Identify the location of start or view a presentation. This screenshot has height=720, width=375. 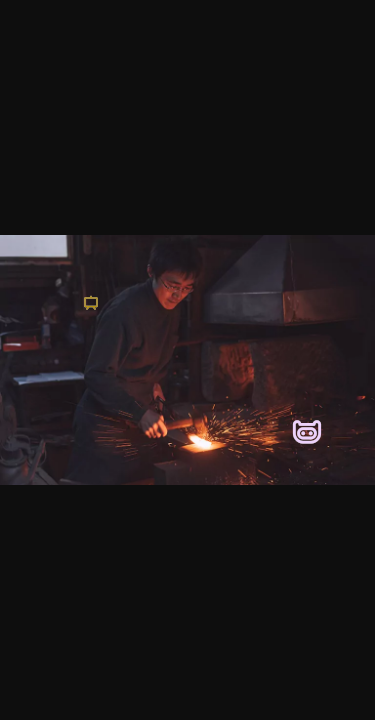
(91, 303).